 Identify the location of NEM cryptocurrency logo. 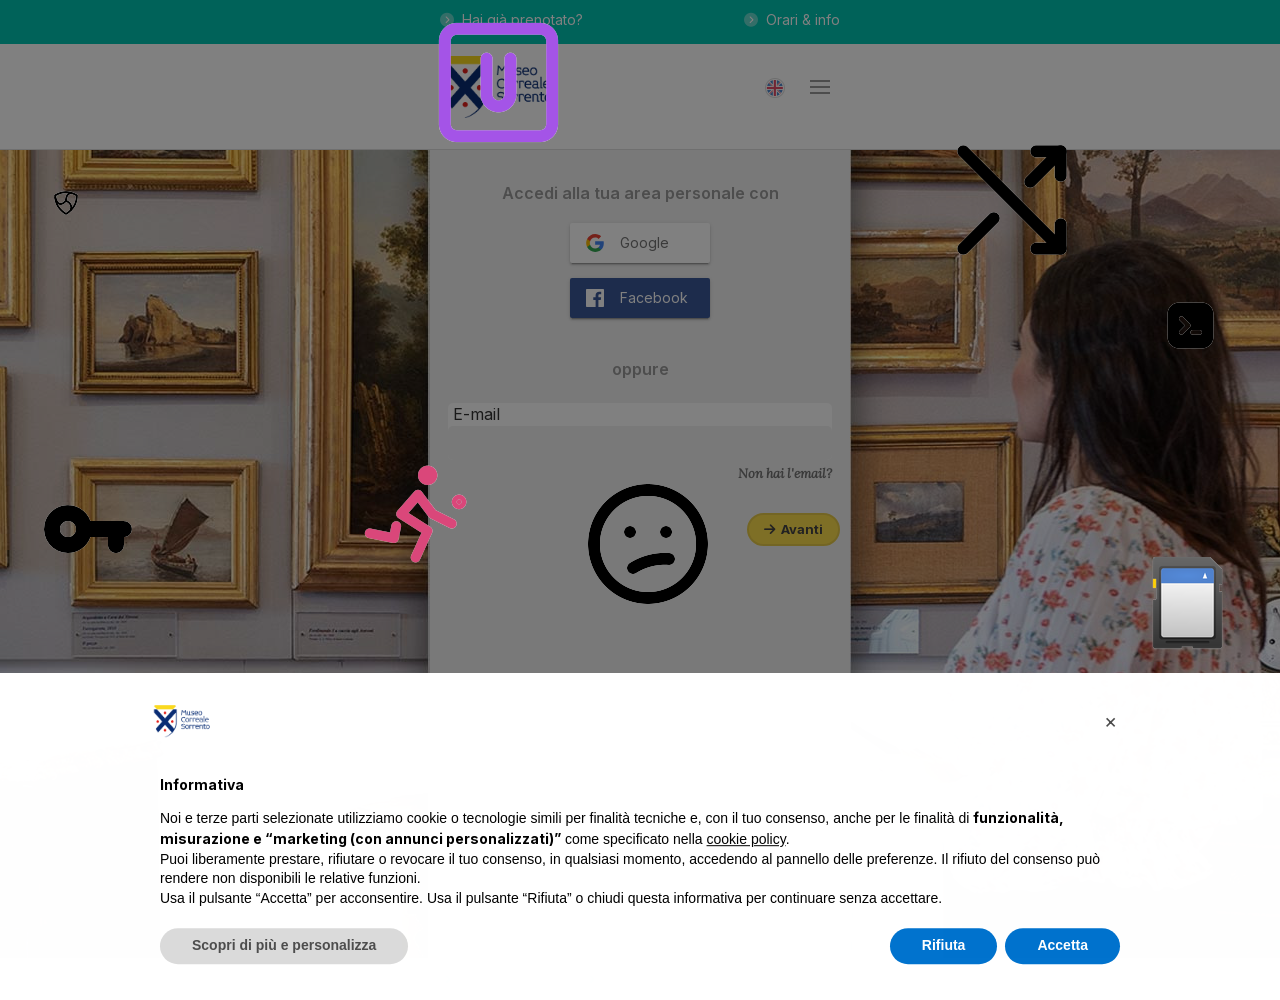
(66, 203).